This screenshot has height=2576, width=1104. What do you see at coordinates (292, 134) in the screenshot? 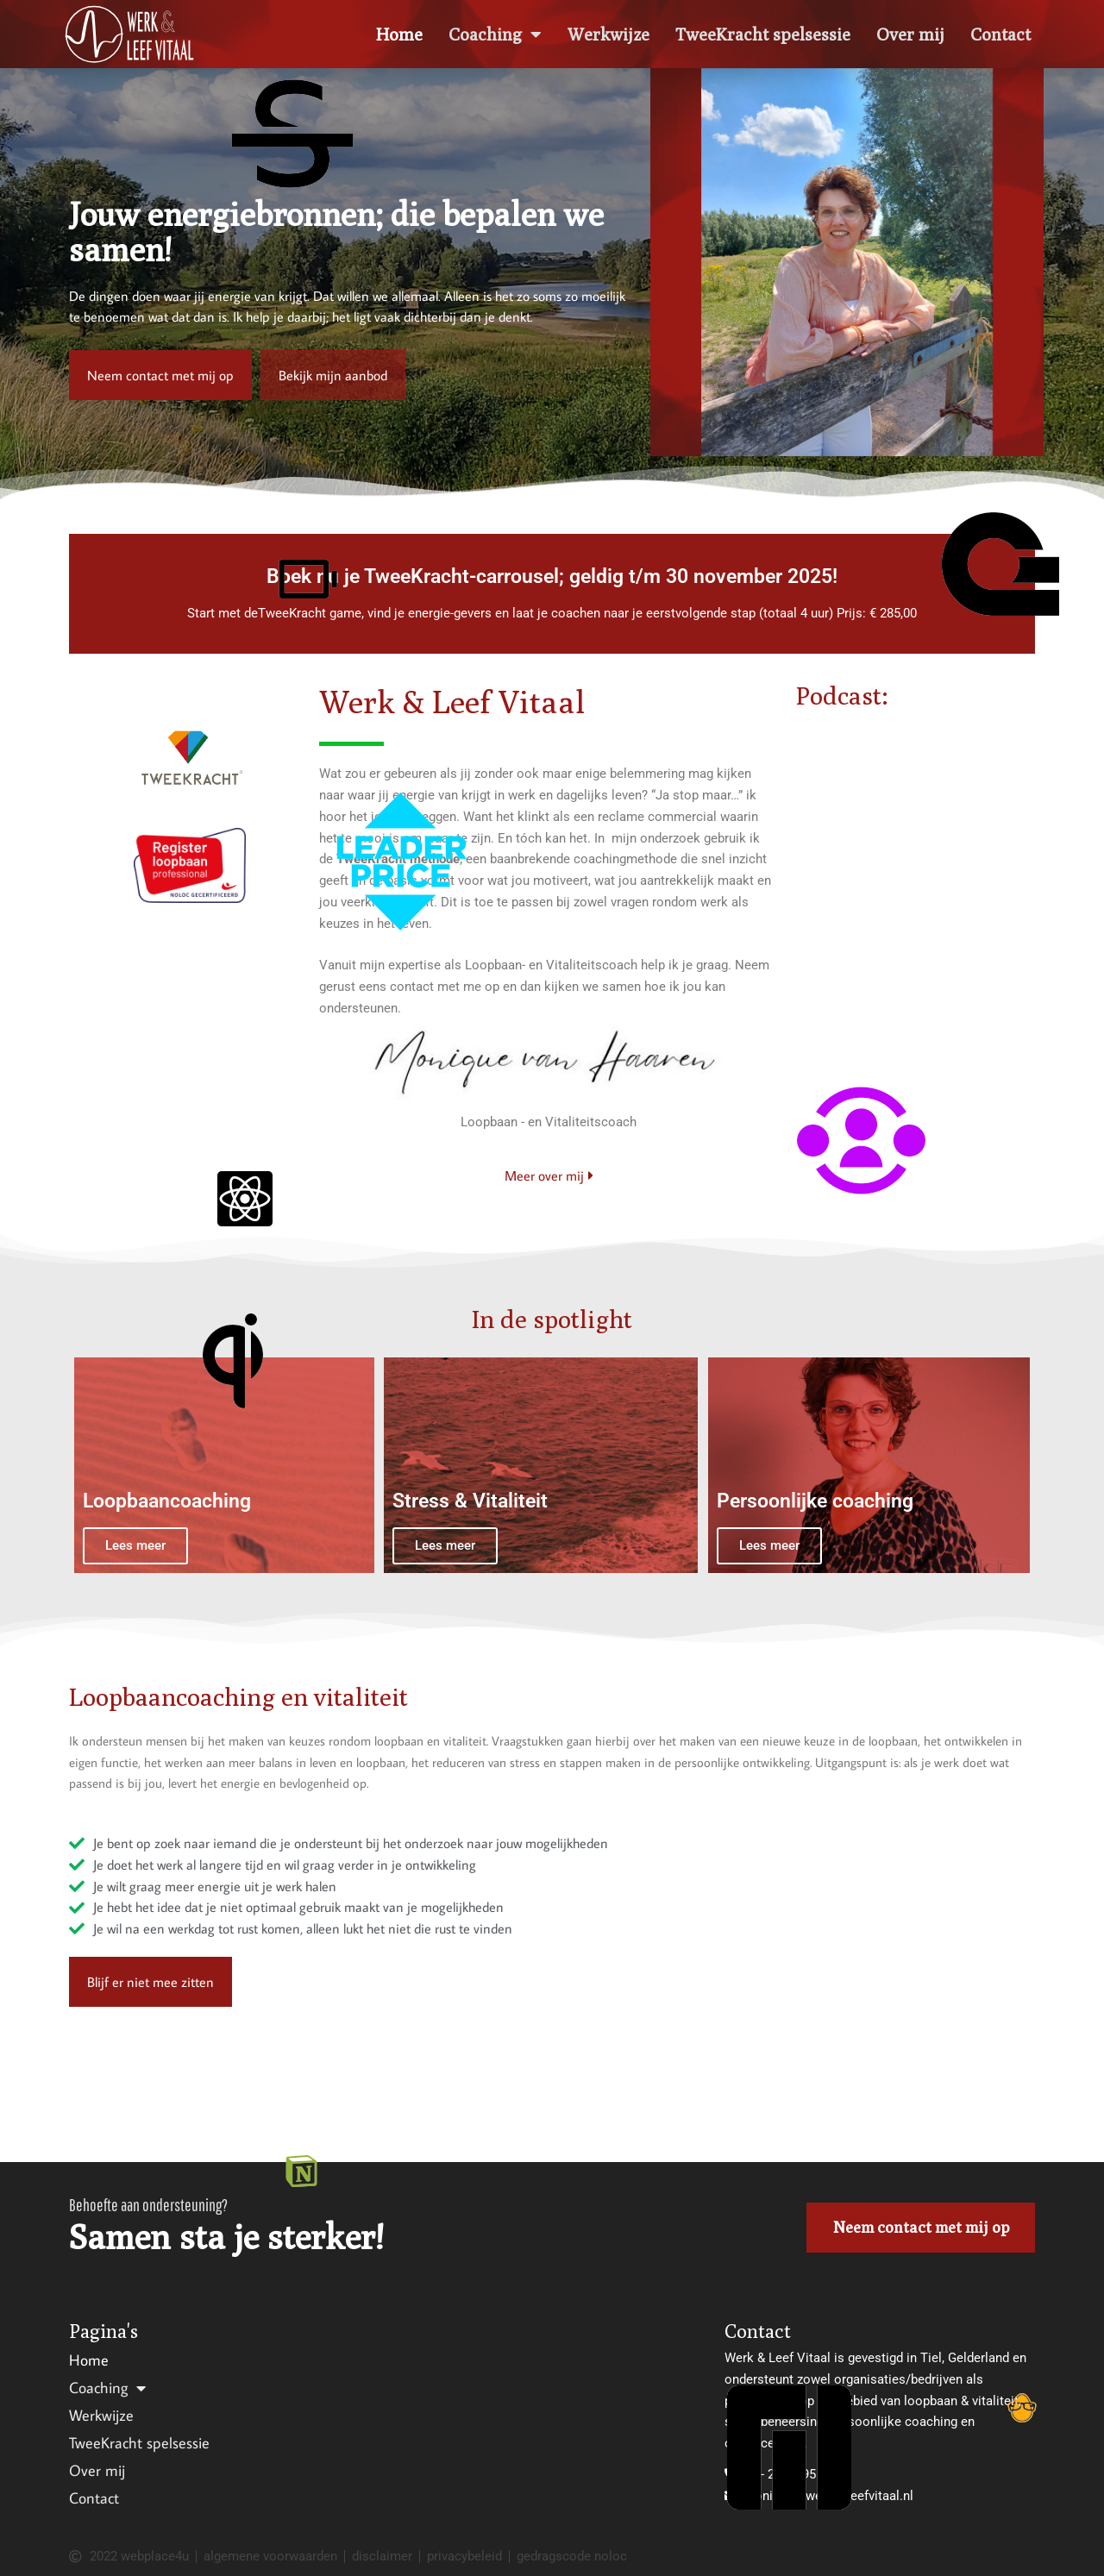
I see `apply strikethrough formatting to selected text` at bounding box center [292, 134].